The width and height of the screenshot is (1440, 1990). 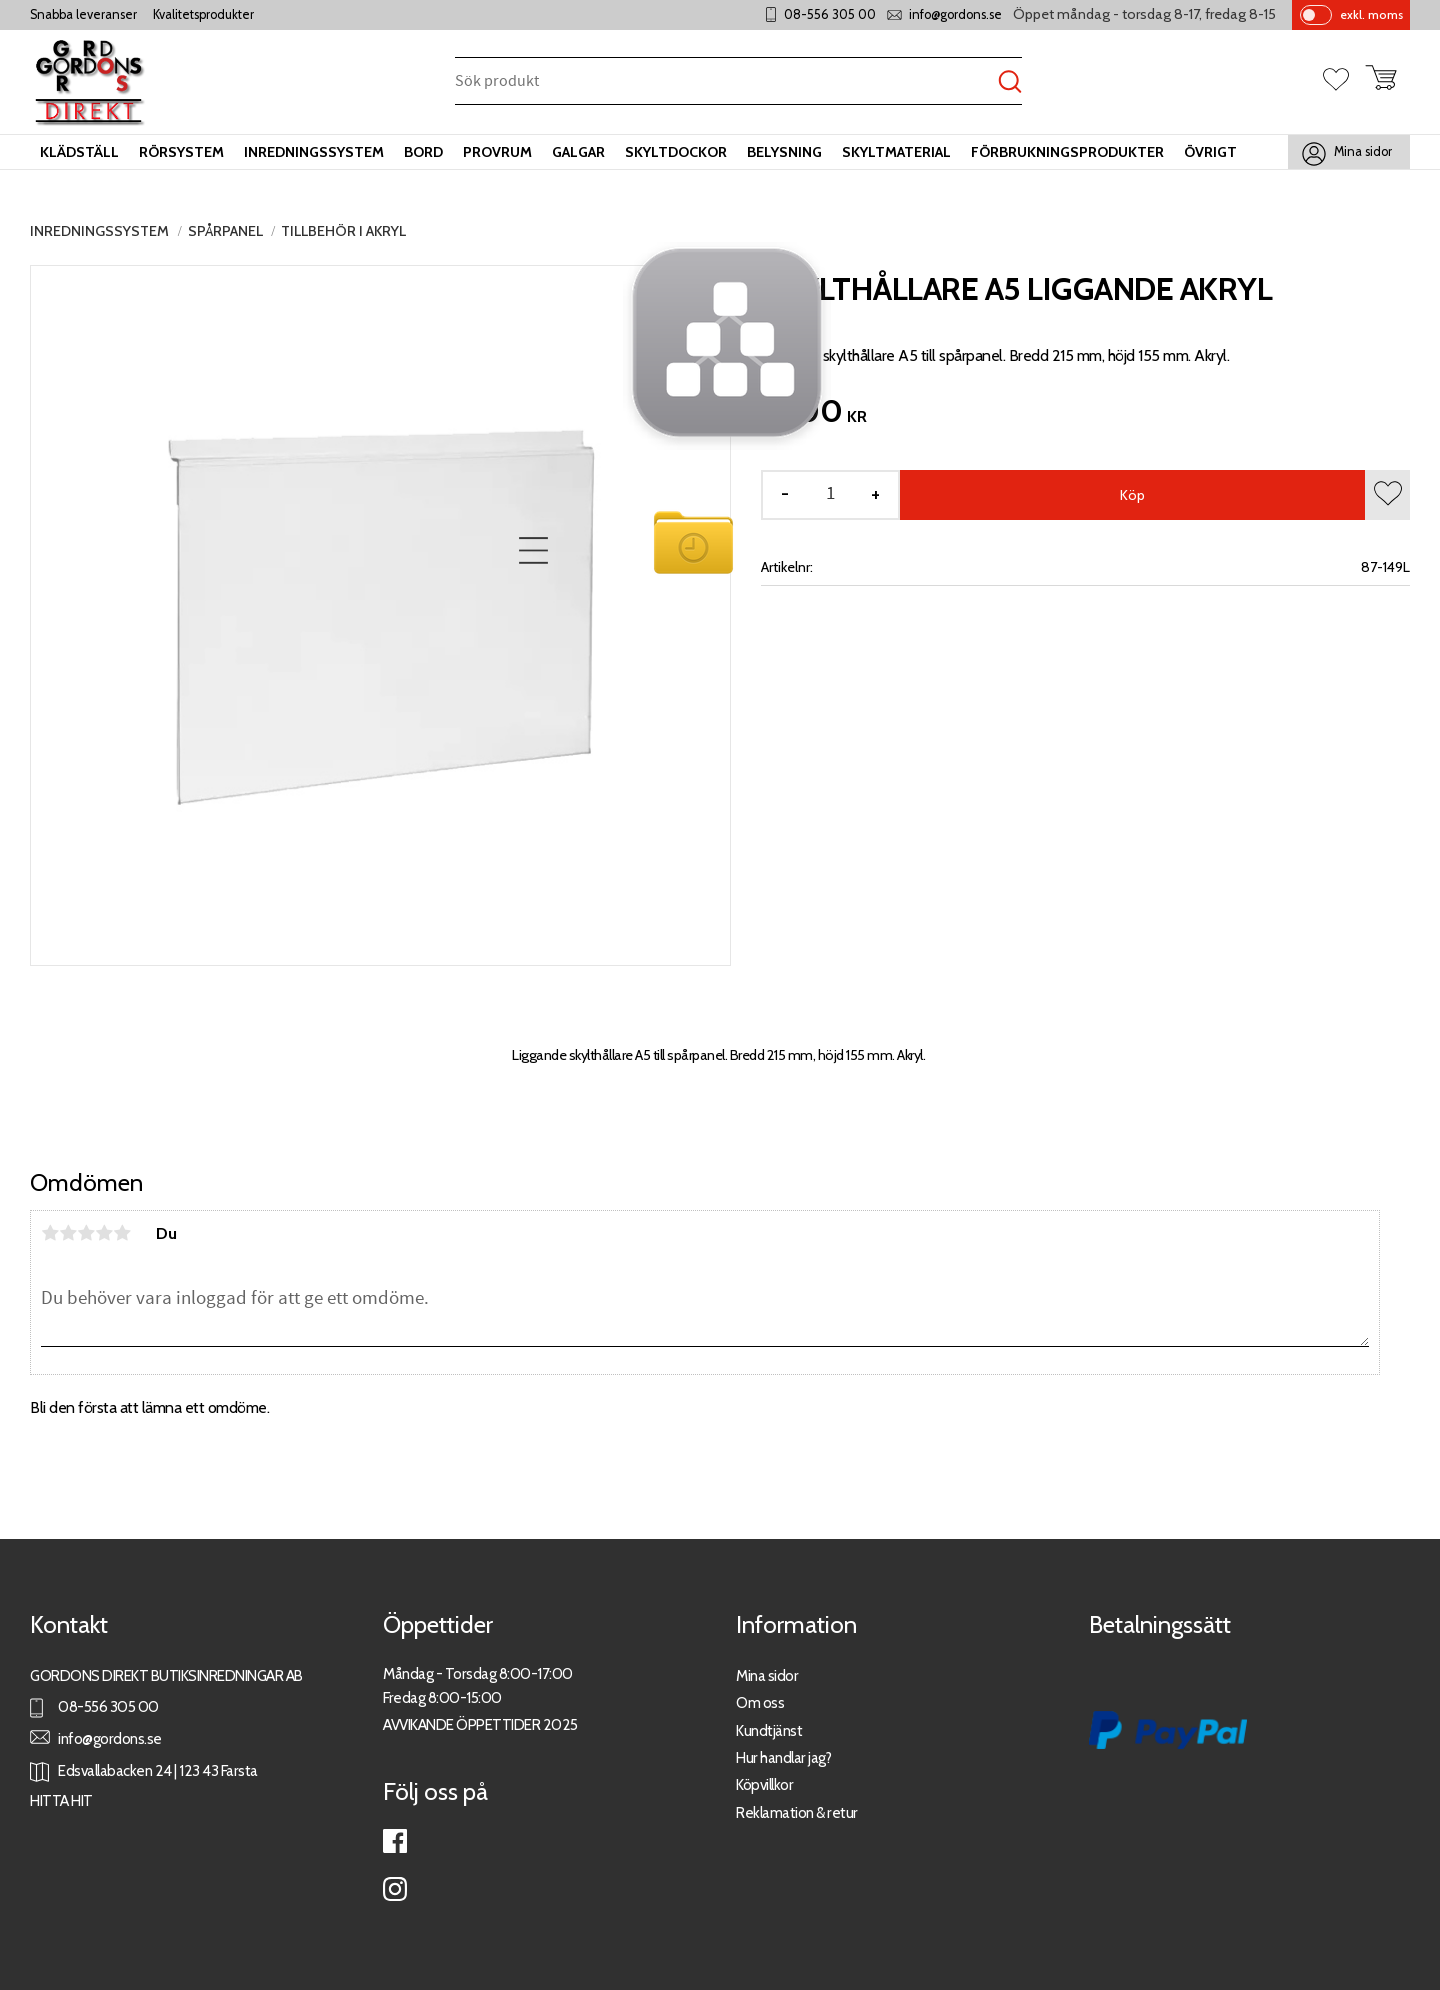 I want to click on access temporary files folder, so click(x=693, y=542).